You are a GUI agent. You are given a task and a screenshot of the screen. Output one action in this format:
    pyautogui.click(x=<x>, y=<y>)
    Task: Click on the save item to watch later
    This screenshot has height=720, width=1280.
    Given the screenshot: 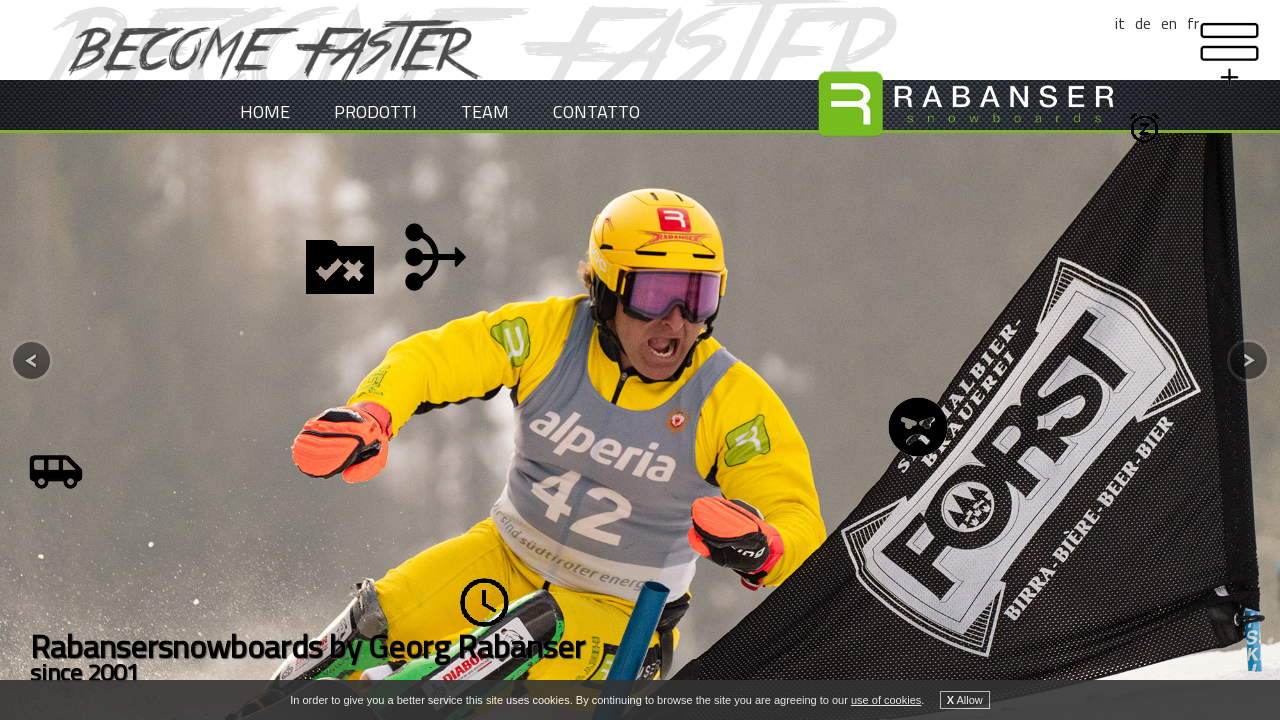 What is the action you would take?
    pyautogui.click(x=484, y=602)
    